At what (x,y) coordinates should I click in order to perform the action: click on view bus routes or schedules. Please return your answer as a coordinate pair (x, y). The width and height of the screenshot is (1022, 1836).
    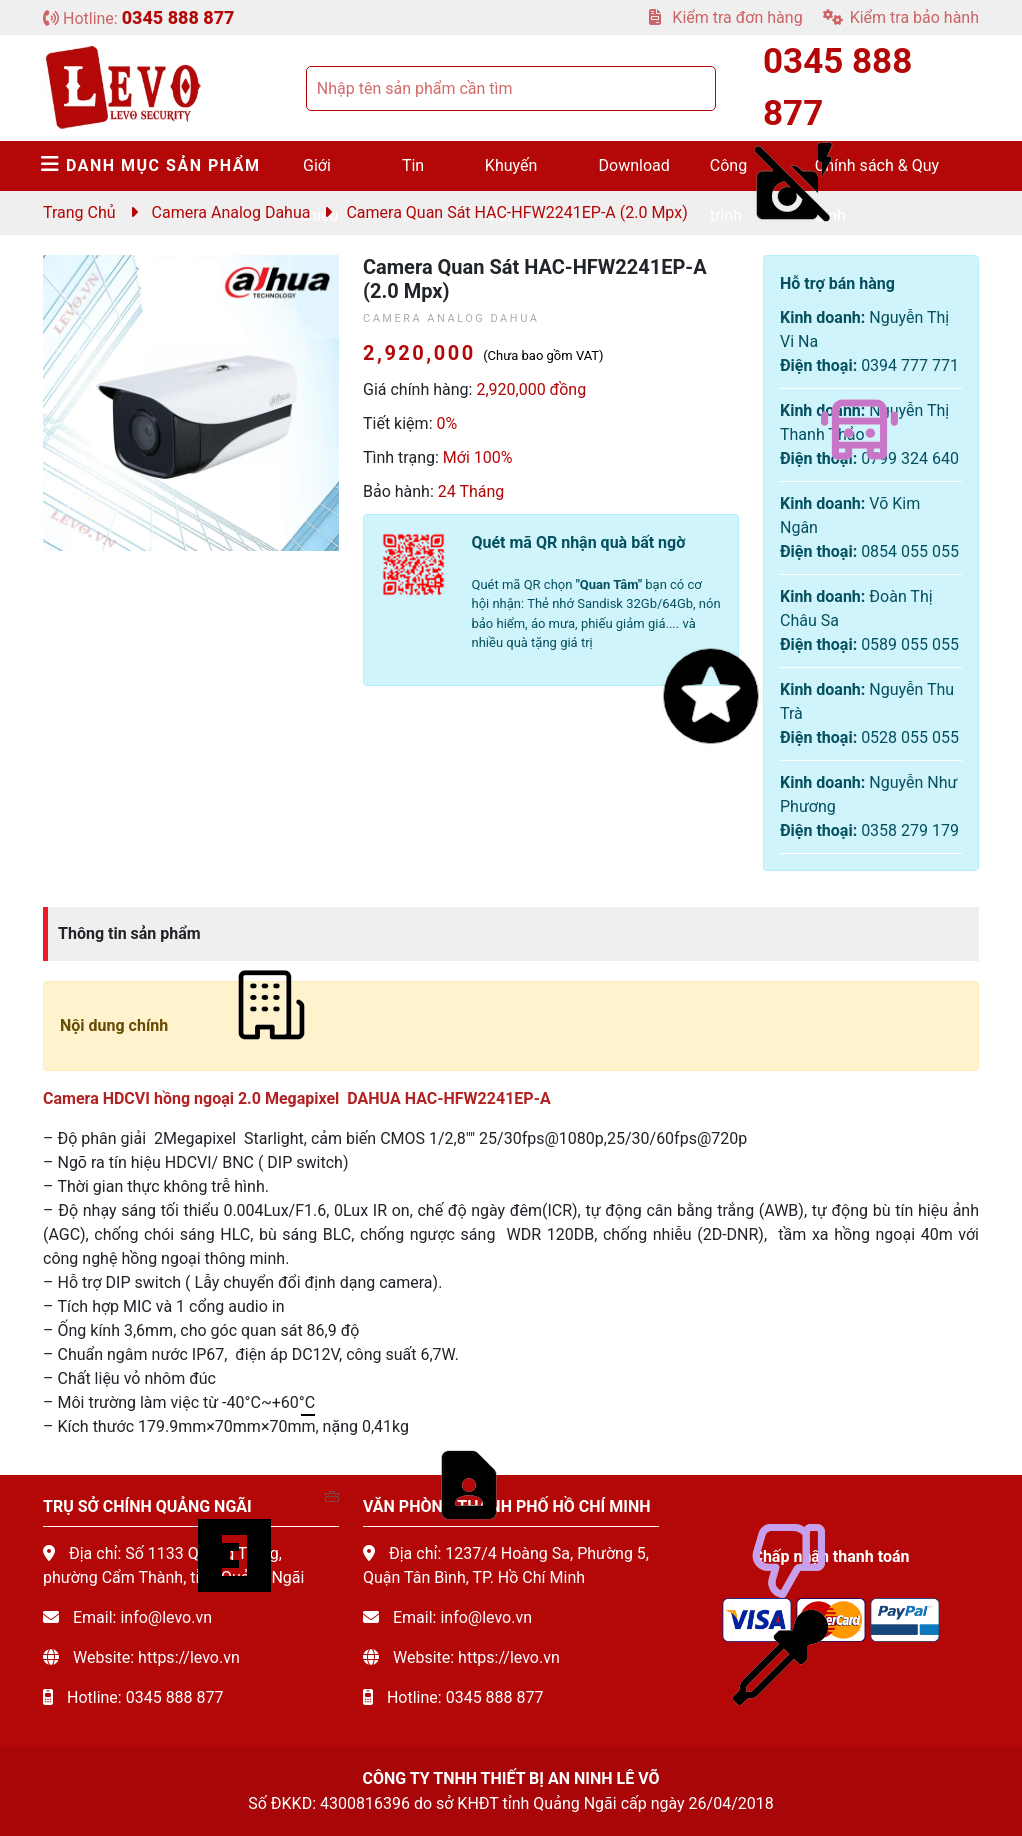
    Looking at the image, I should click on (859, 429).